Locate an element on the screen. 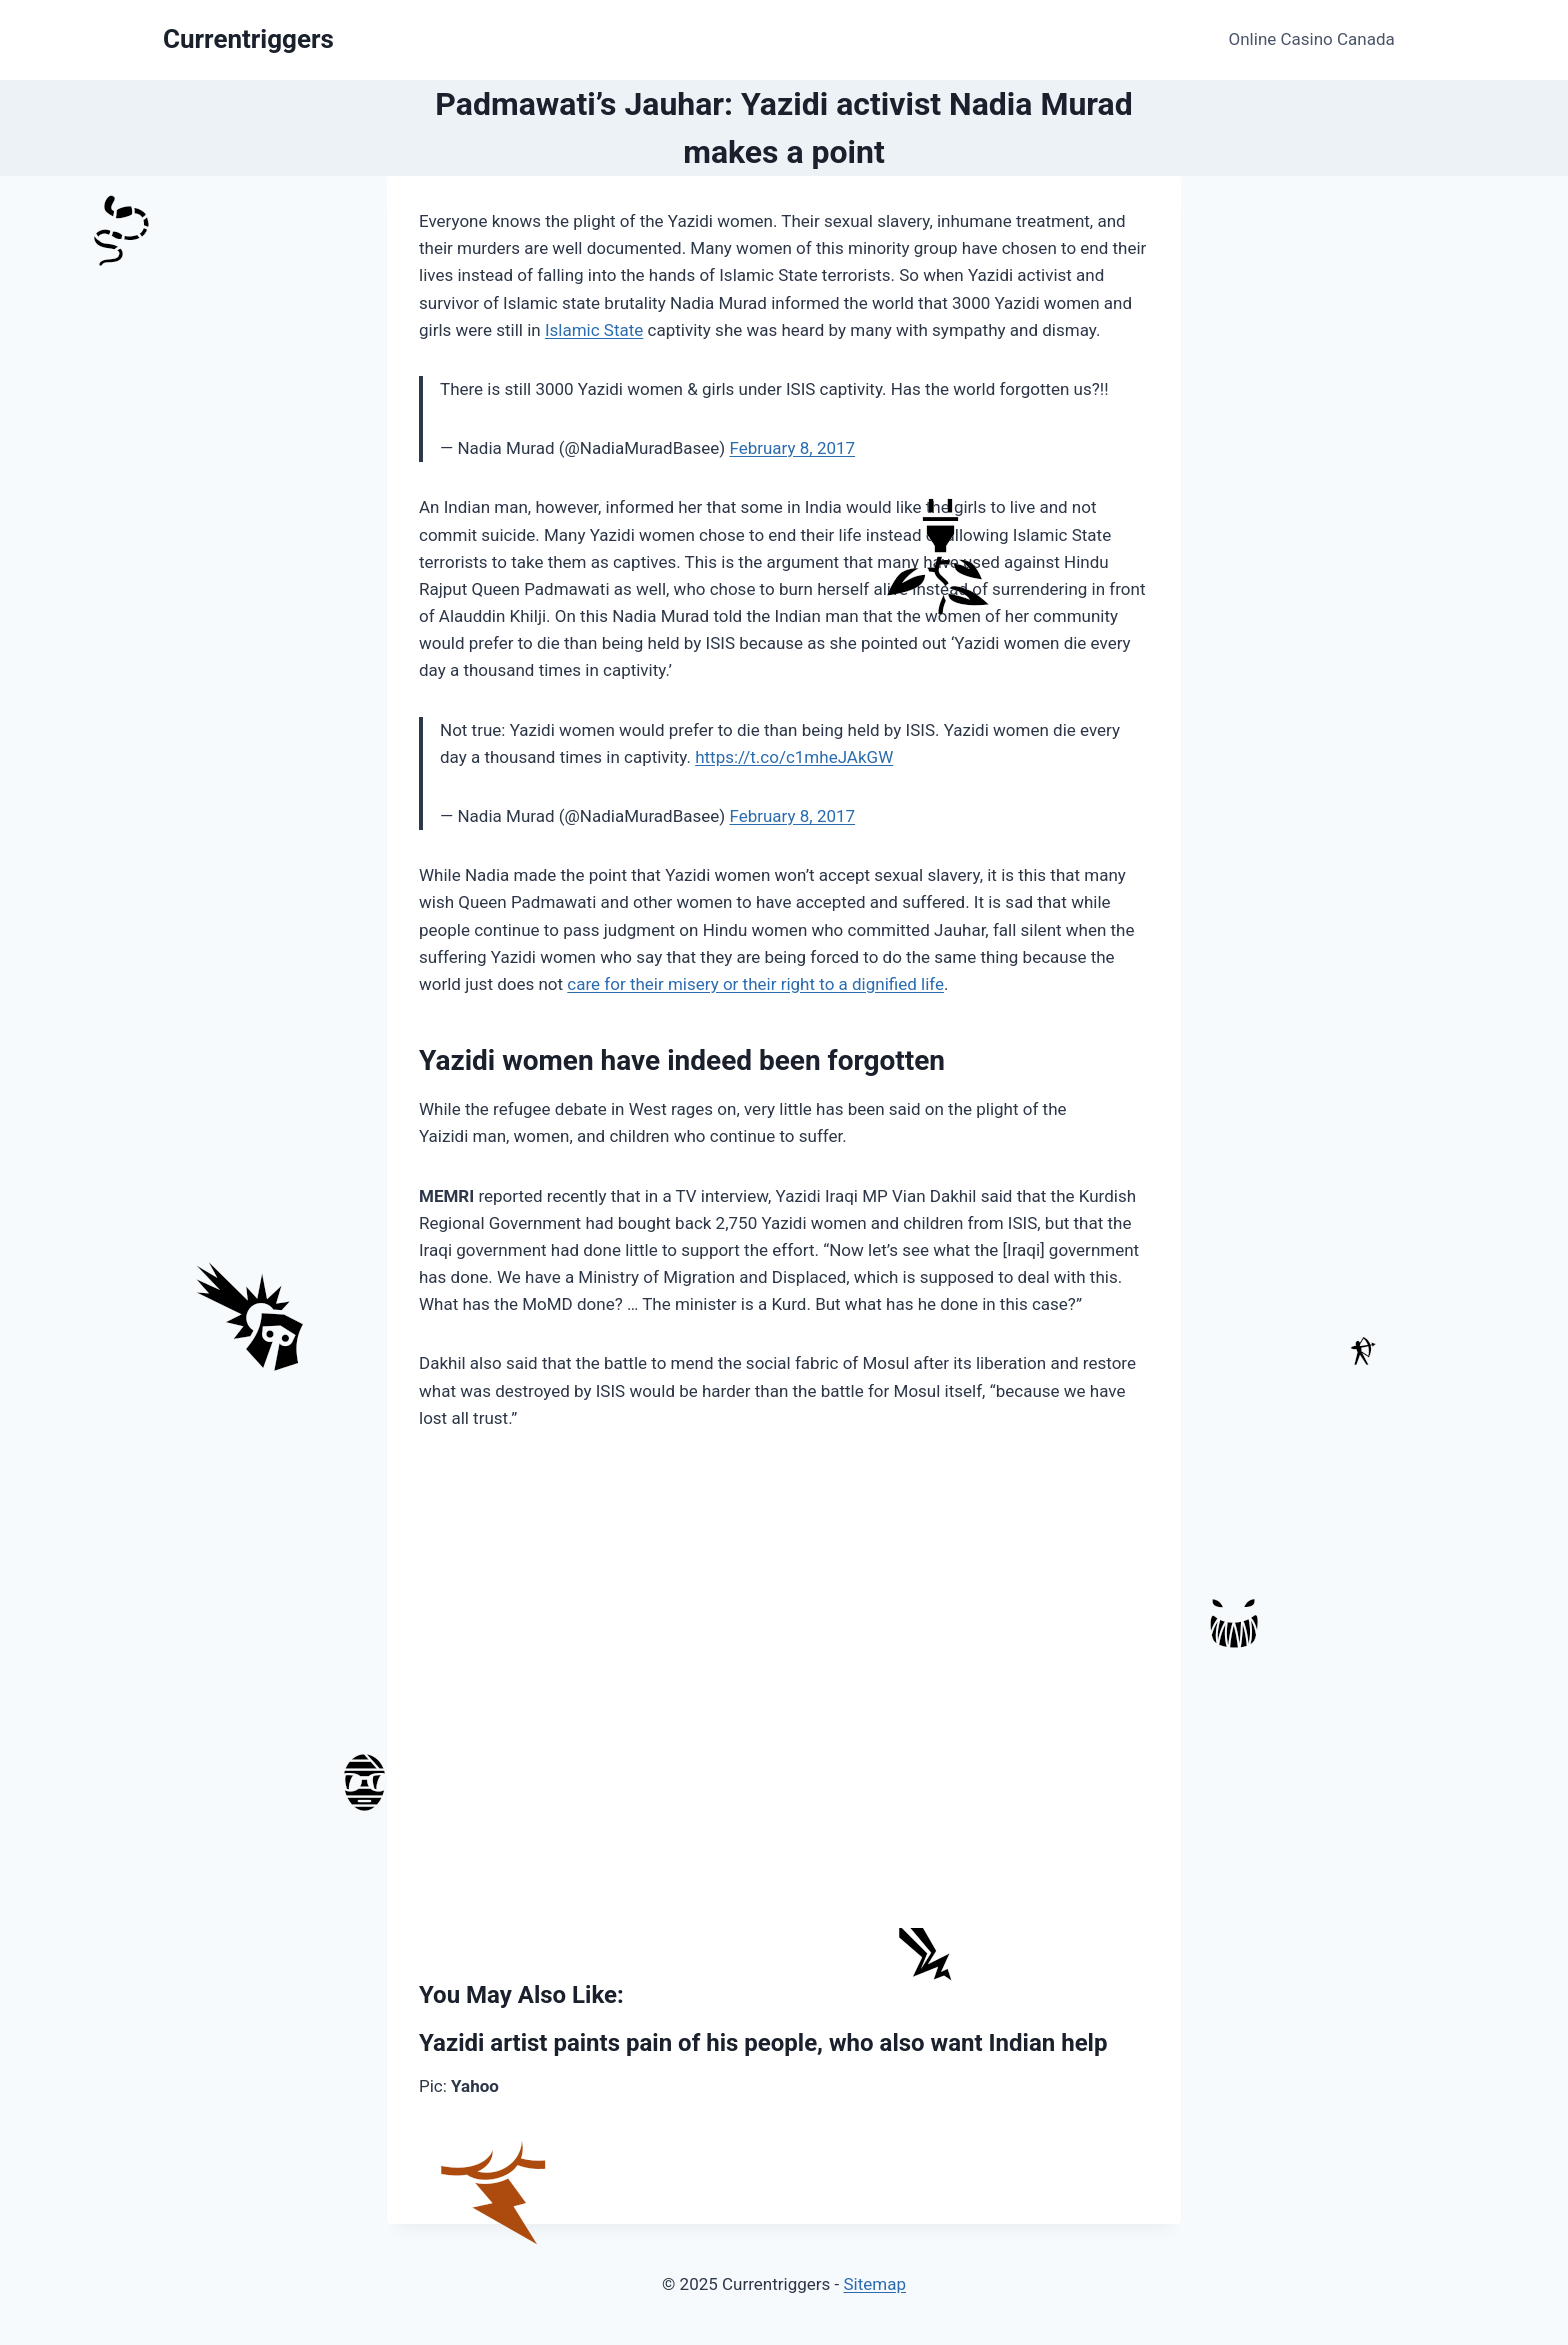  toggle invisibility or stealth mode is located at coordinates (364, 1782).